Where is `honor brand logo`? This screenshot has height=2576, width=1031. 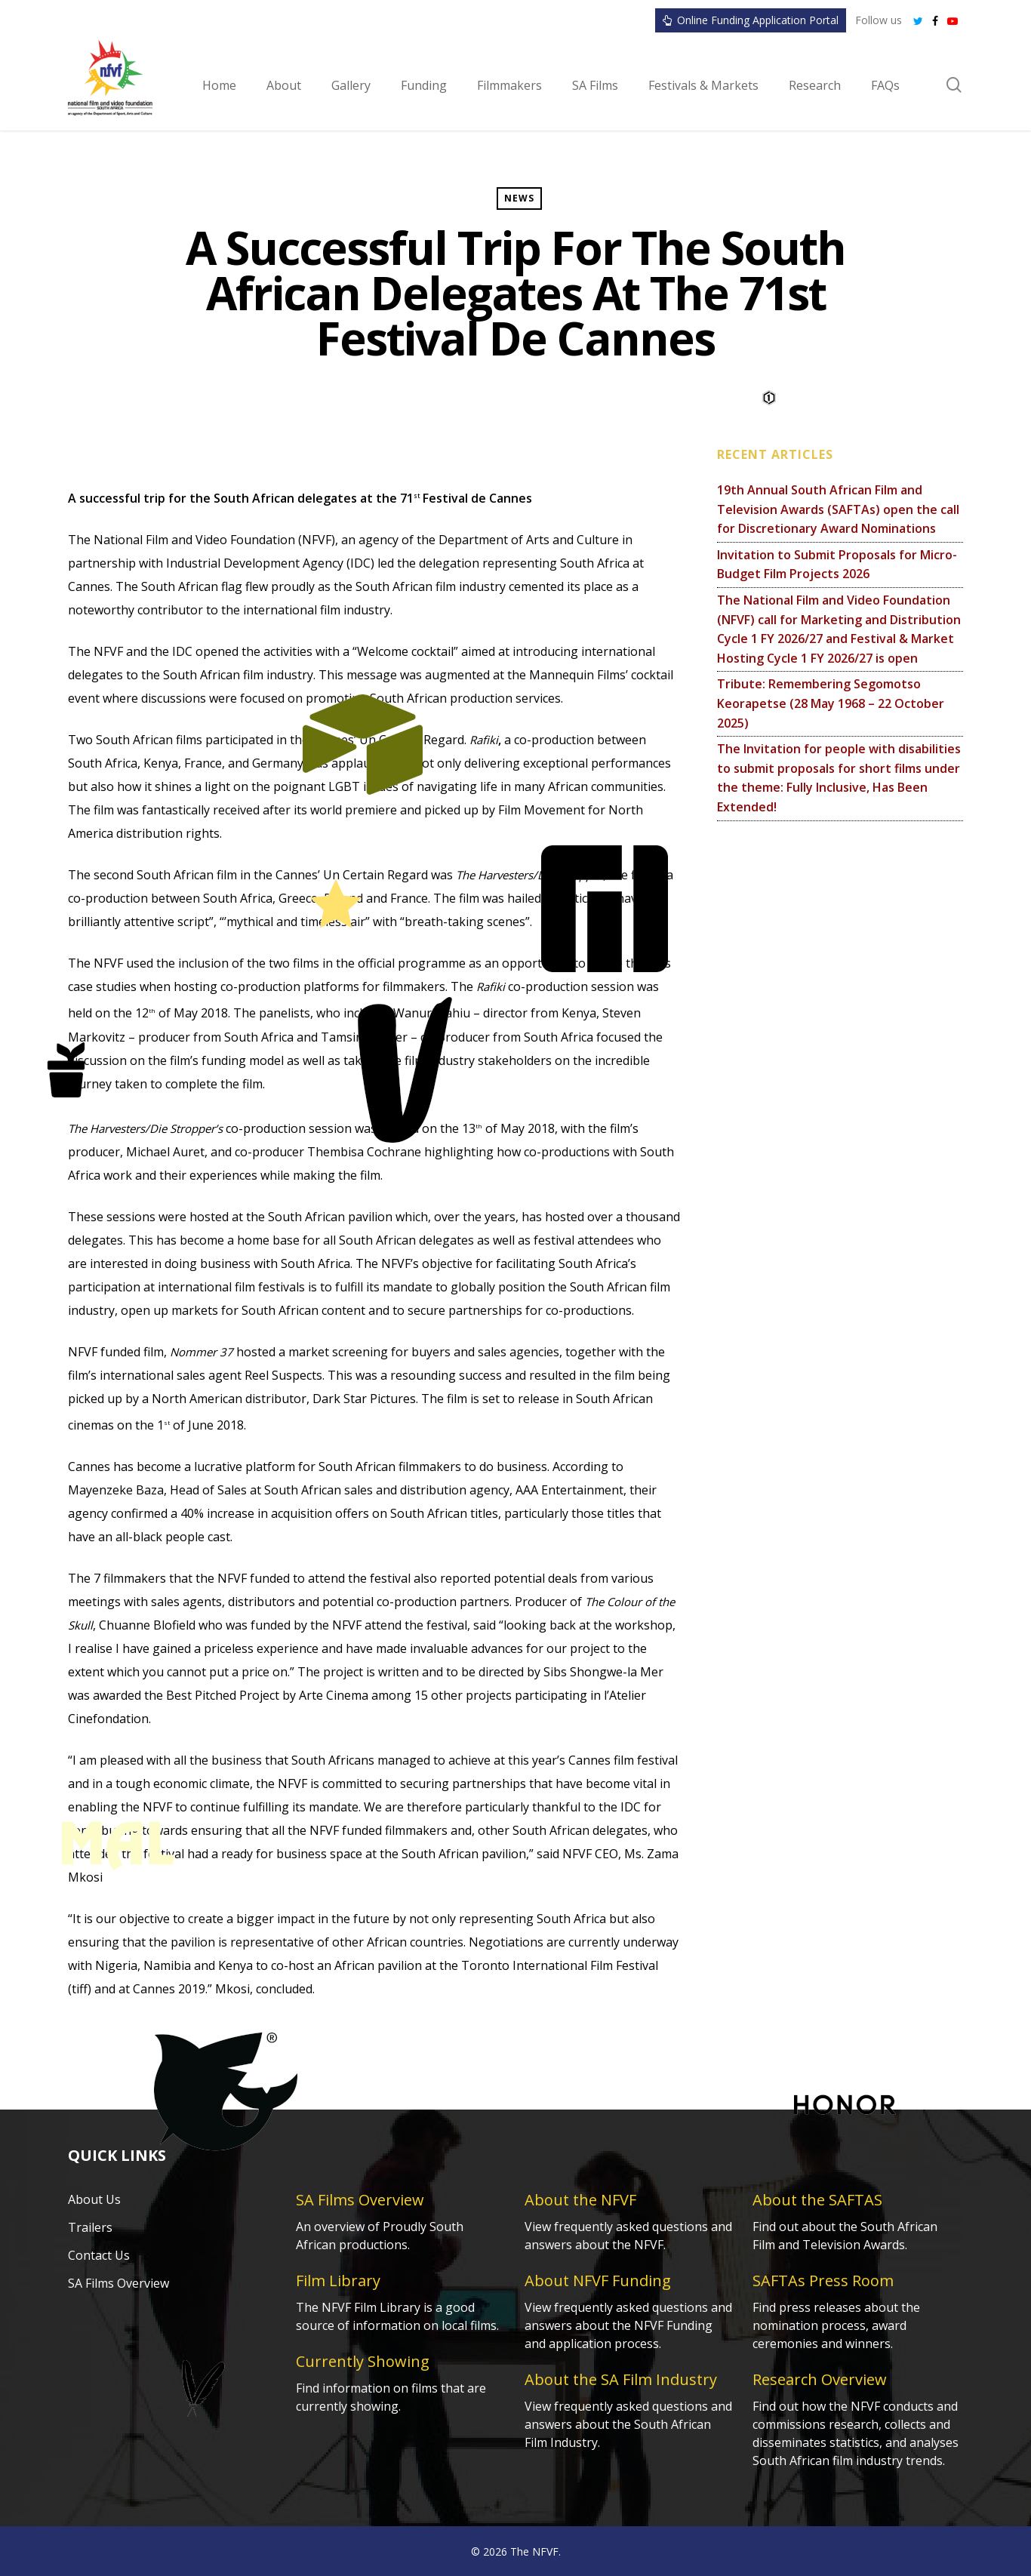
honor brand logo is located at coordinates (845, 2104).